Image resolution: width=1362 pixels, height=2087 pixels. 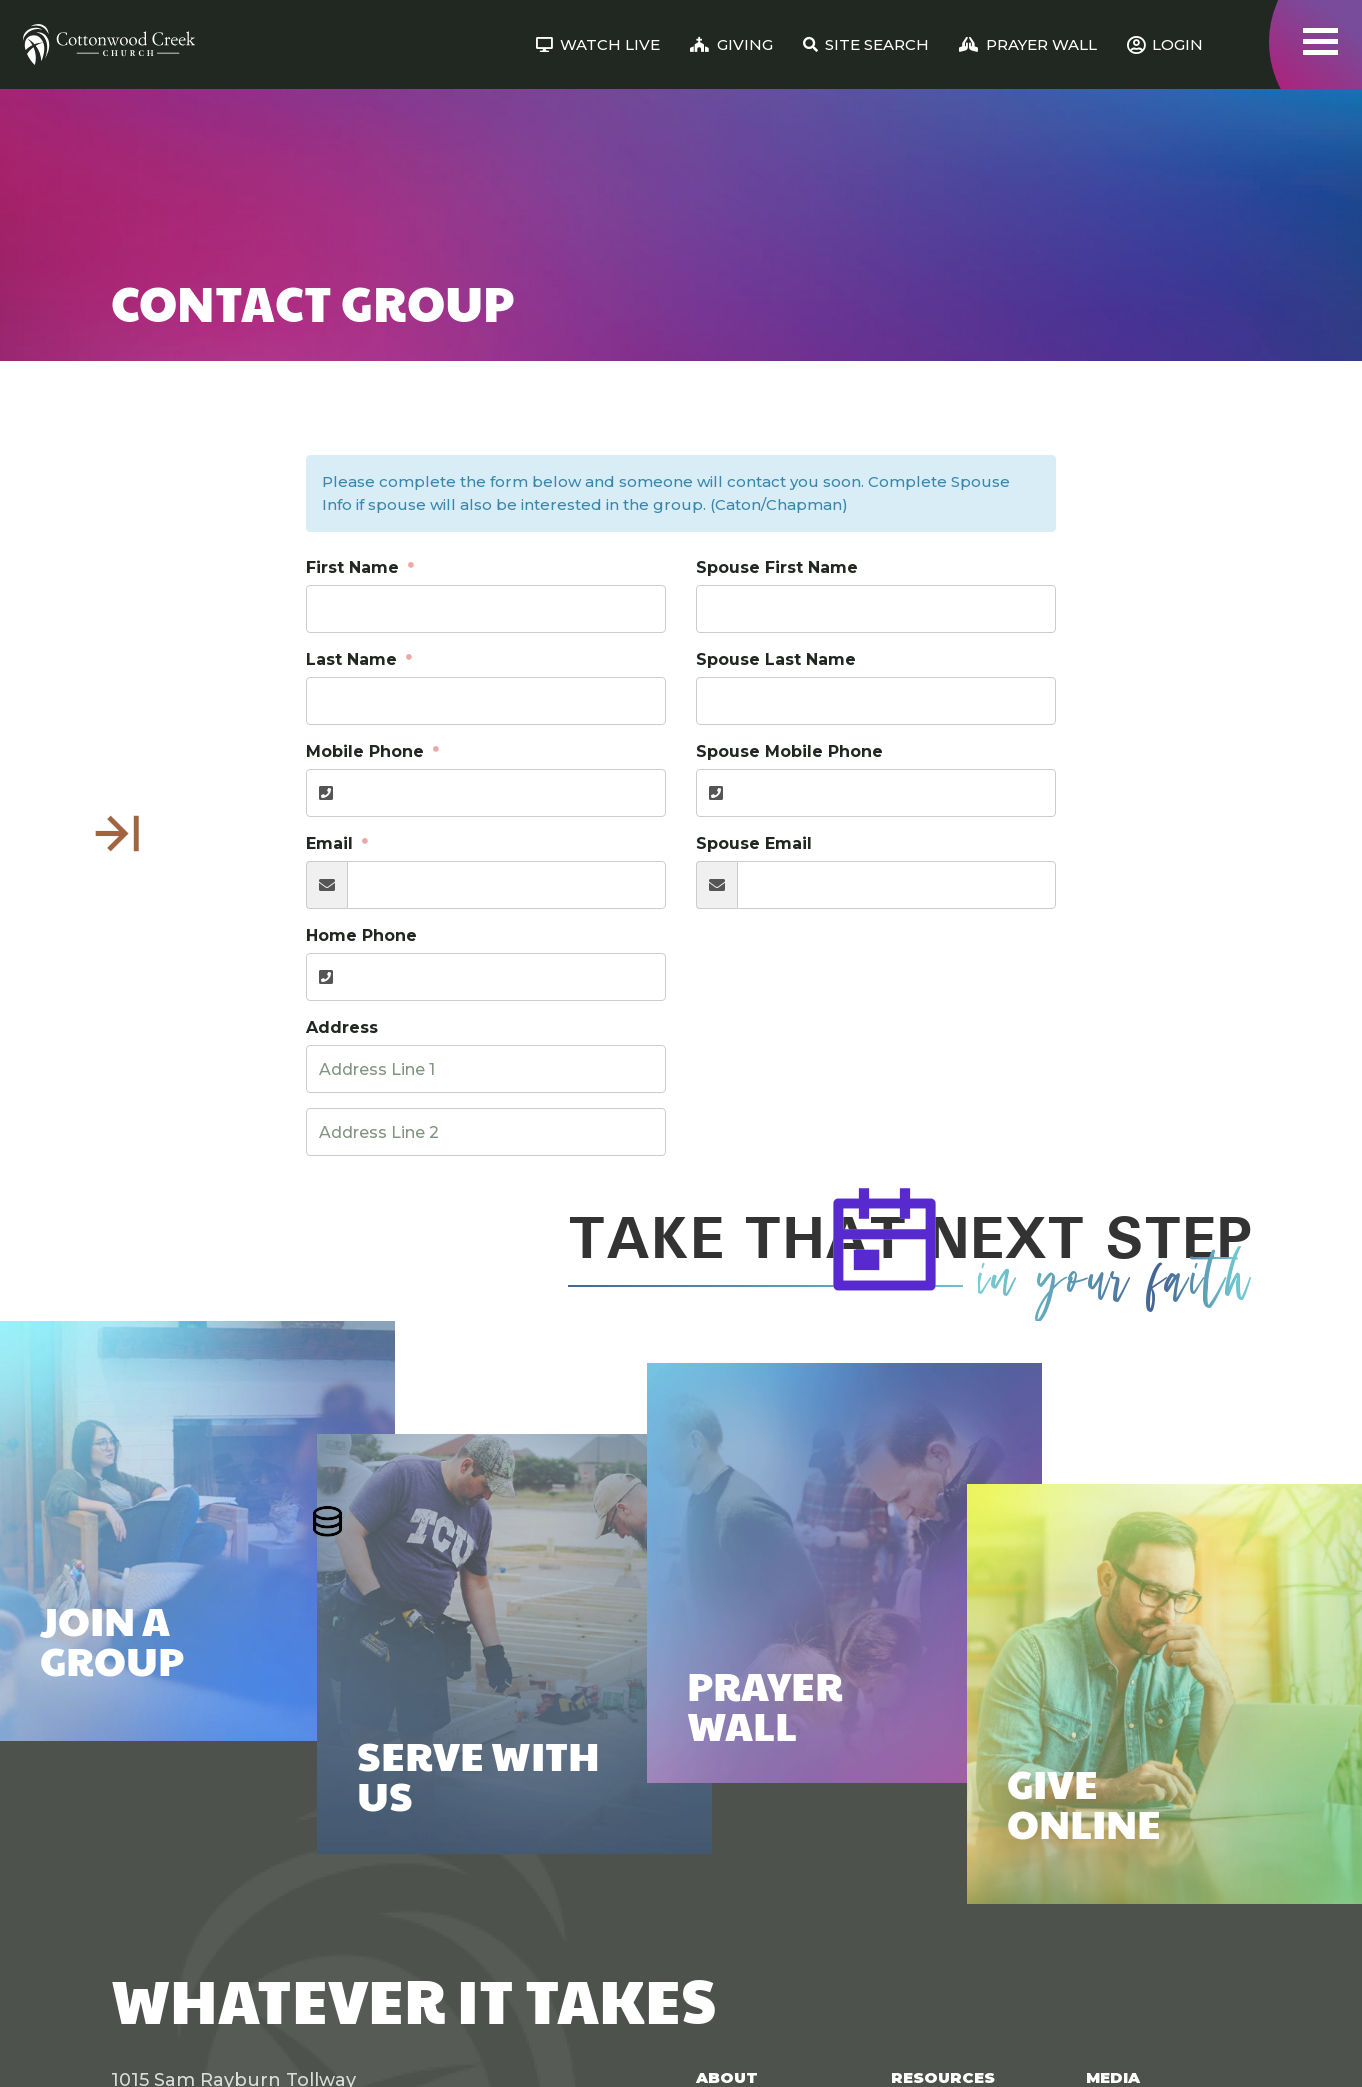 What do you see at coordinates (884, 1244) in the screenshot?
I see `view or create a calendar event` at bounding box center [884, 1244].